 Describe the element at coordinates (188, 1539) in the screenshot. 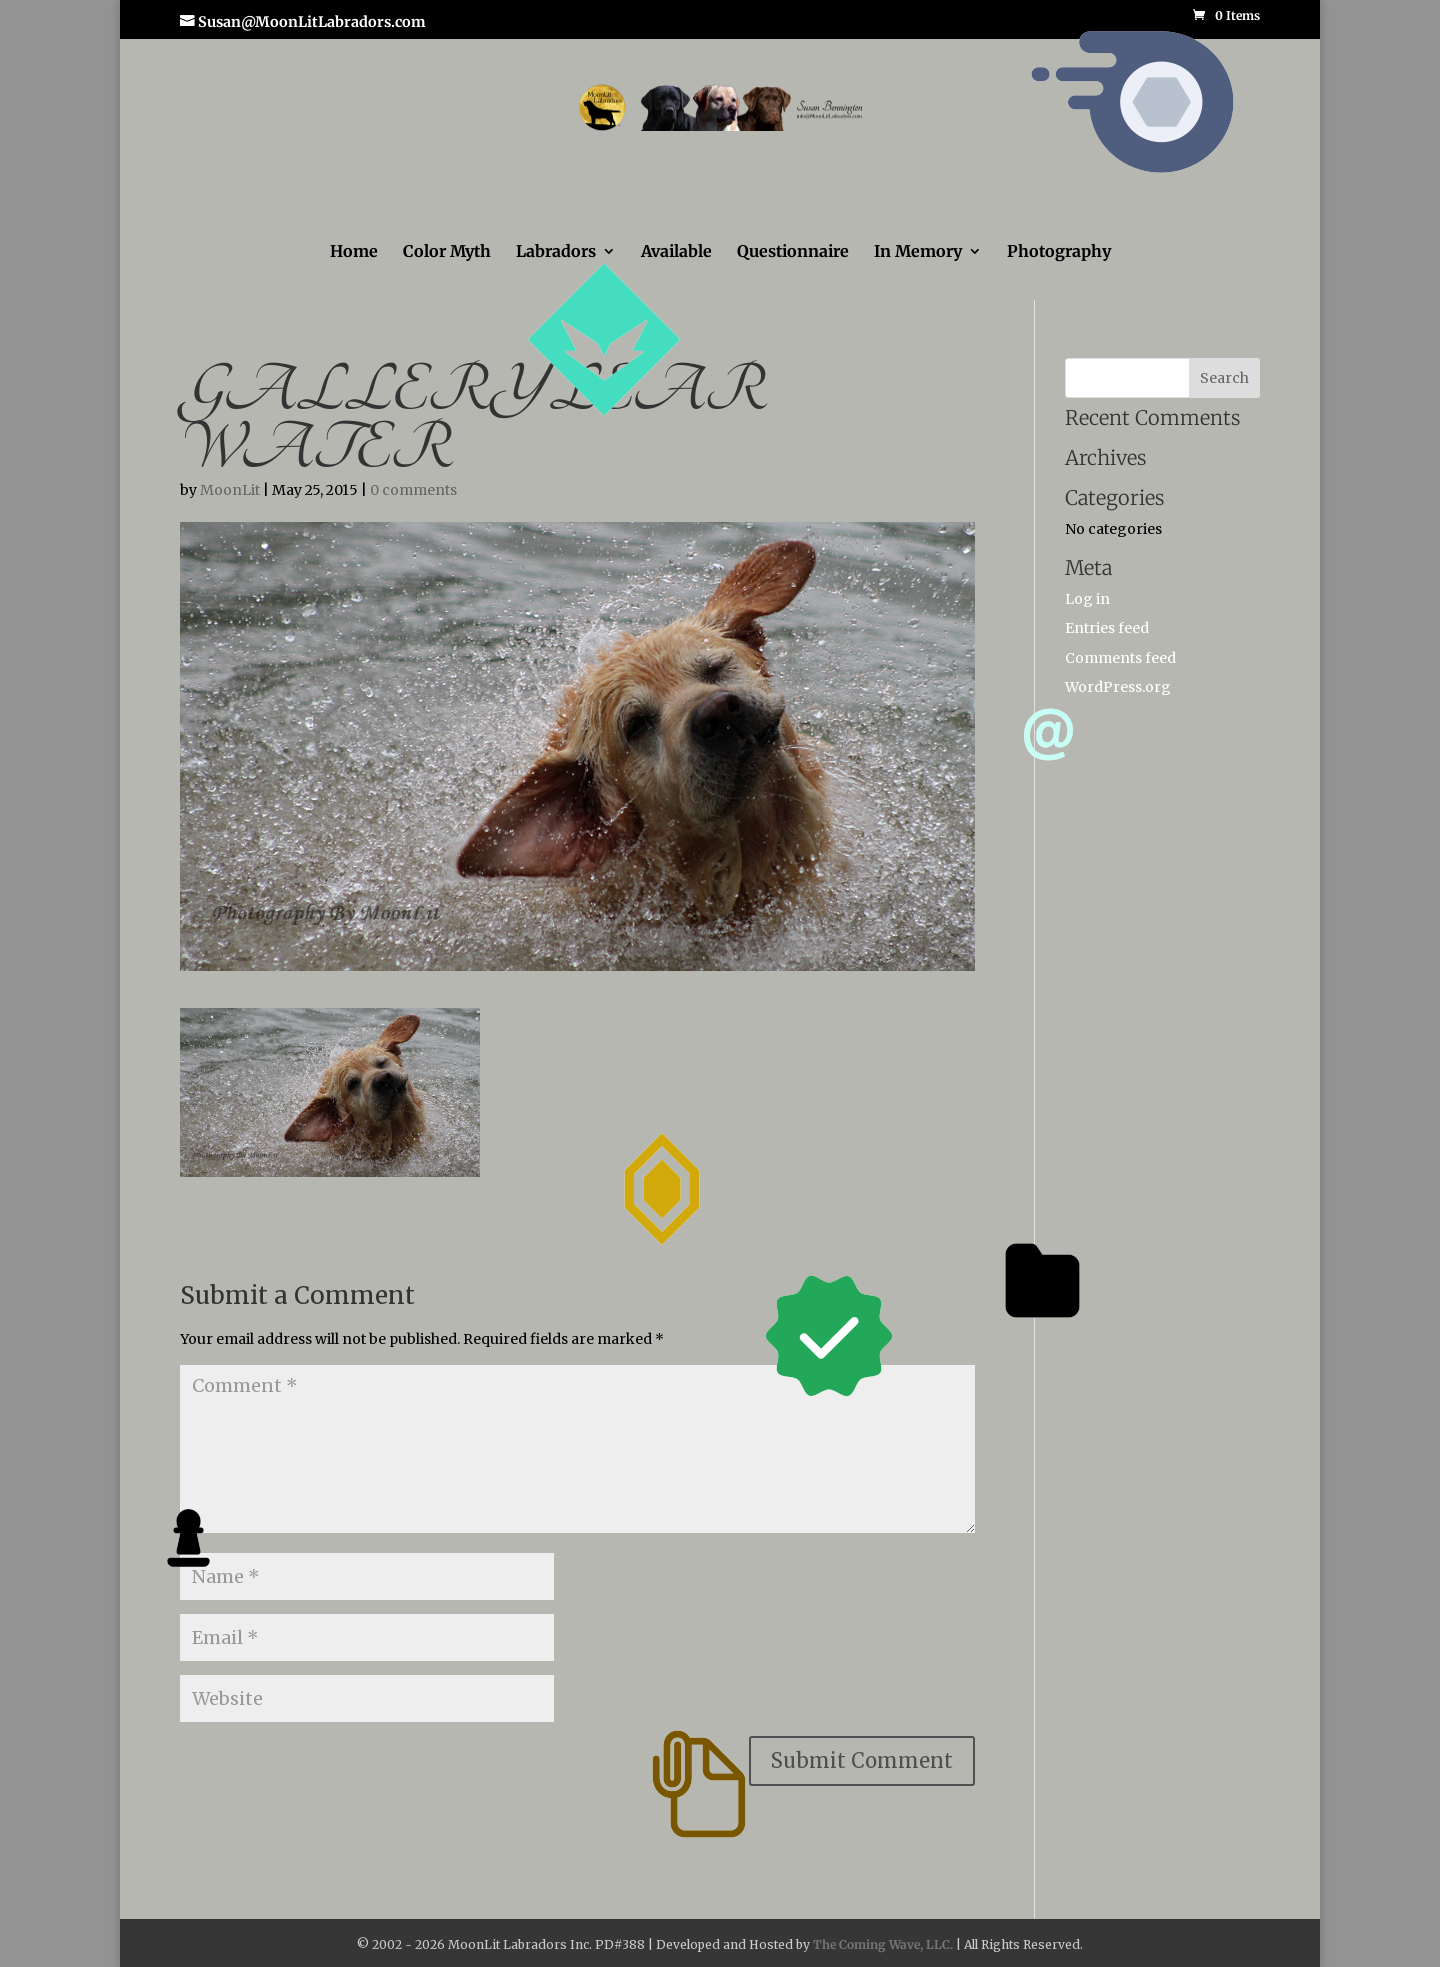

I see `play chess or access chess game` at that location.